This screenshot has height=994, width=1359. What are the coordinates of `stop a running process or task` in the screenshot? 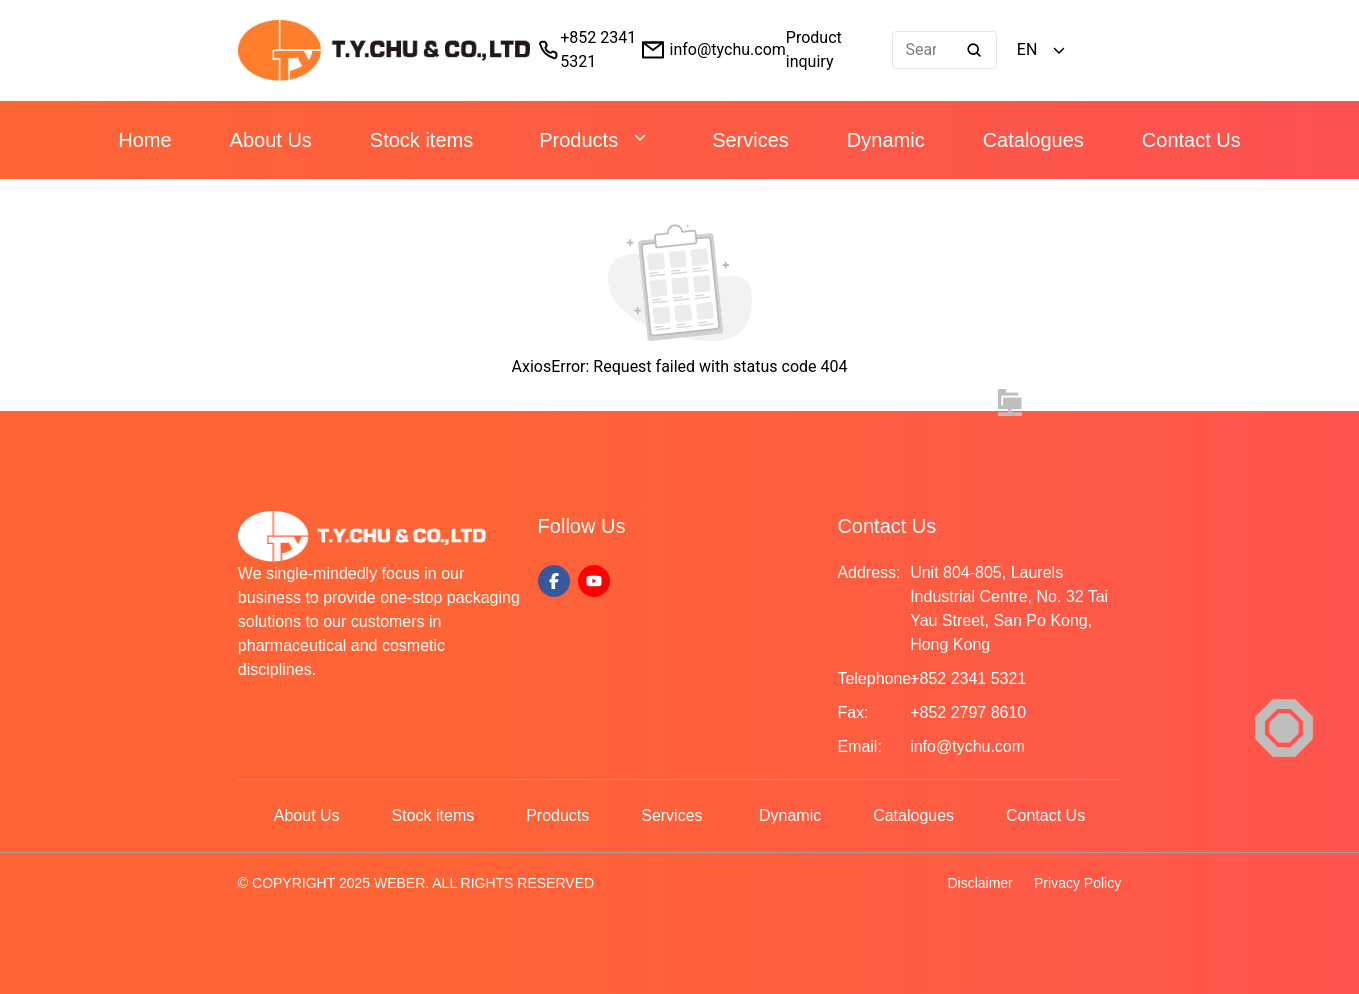 It's located at (1284, 728).